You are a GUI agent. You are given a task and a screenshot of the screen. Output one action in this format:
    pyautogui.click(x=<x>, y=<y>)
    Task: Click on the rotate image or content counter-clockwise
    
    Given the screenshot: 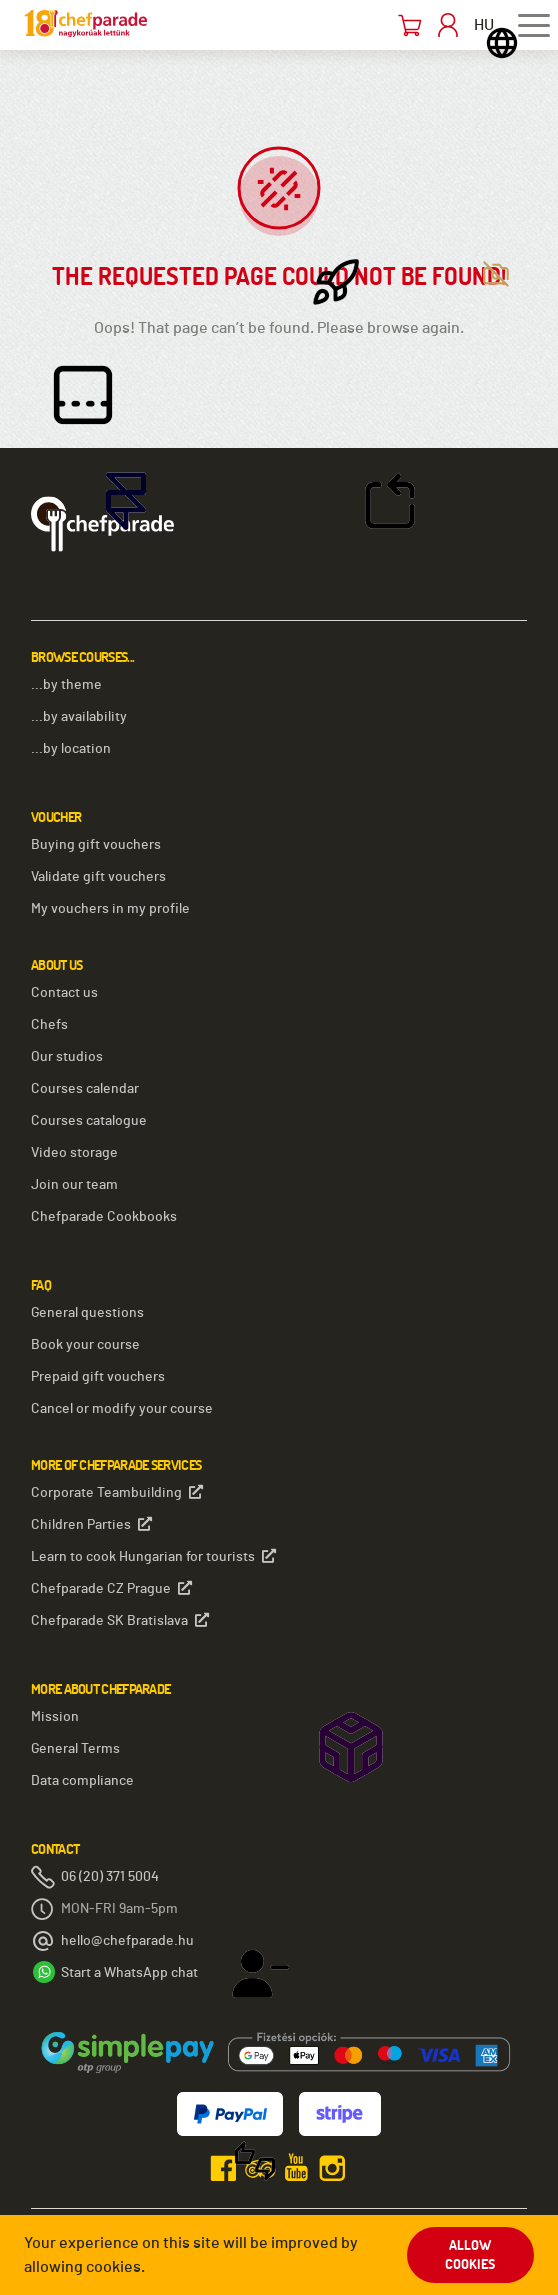 What is the action you would take?
    pyautogui.click(x=390, y=504)
    